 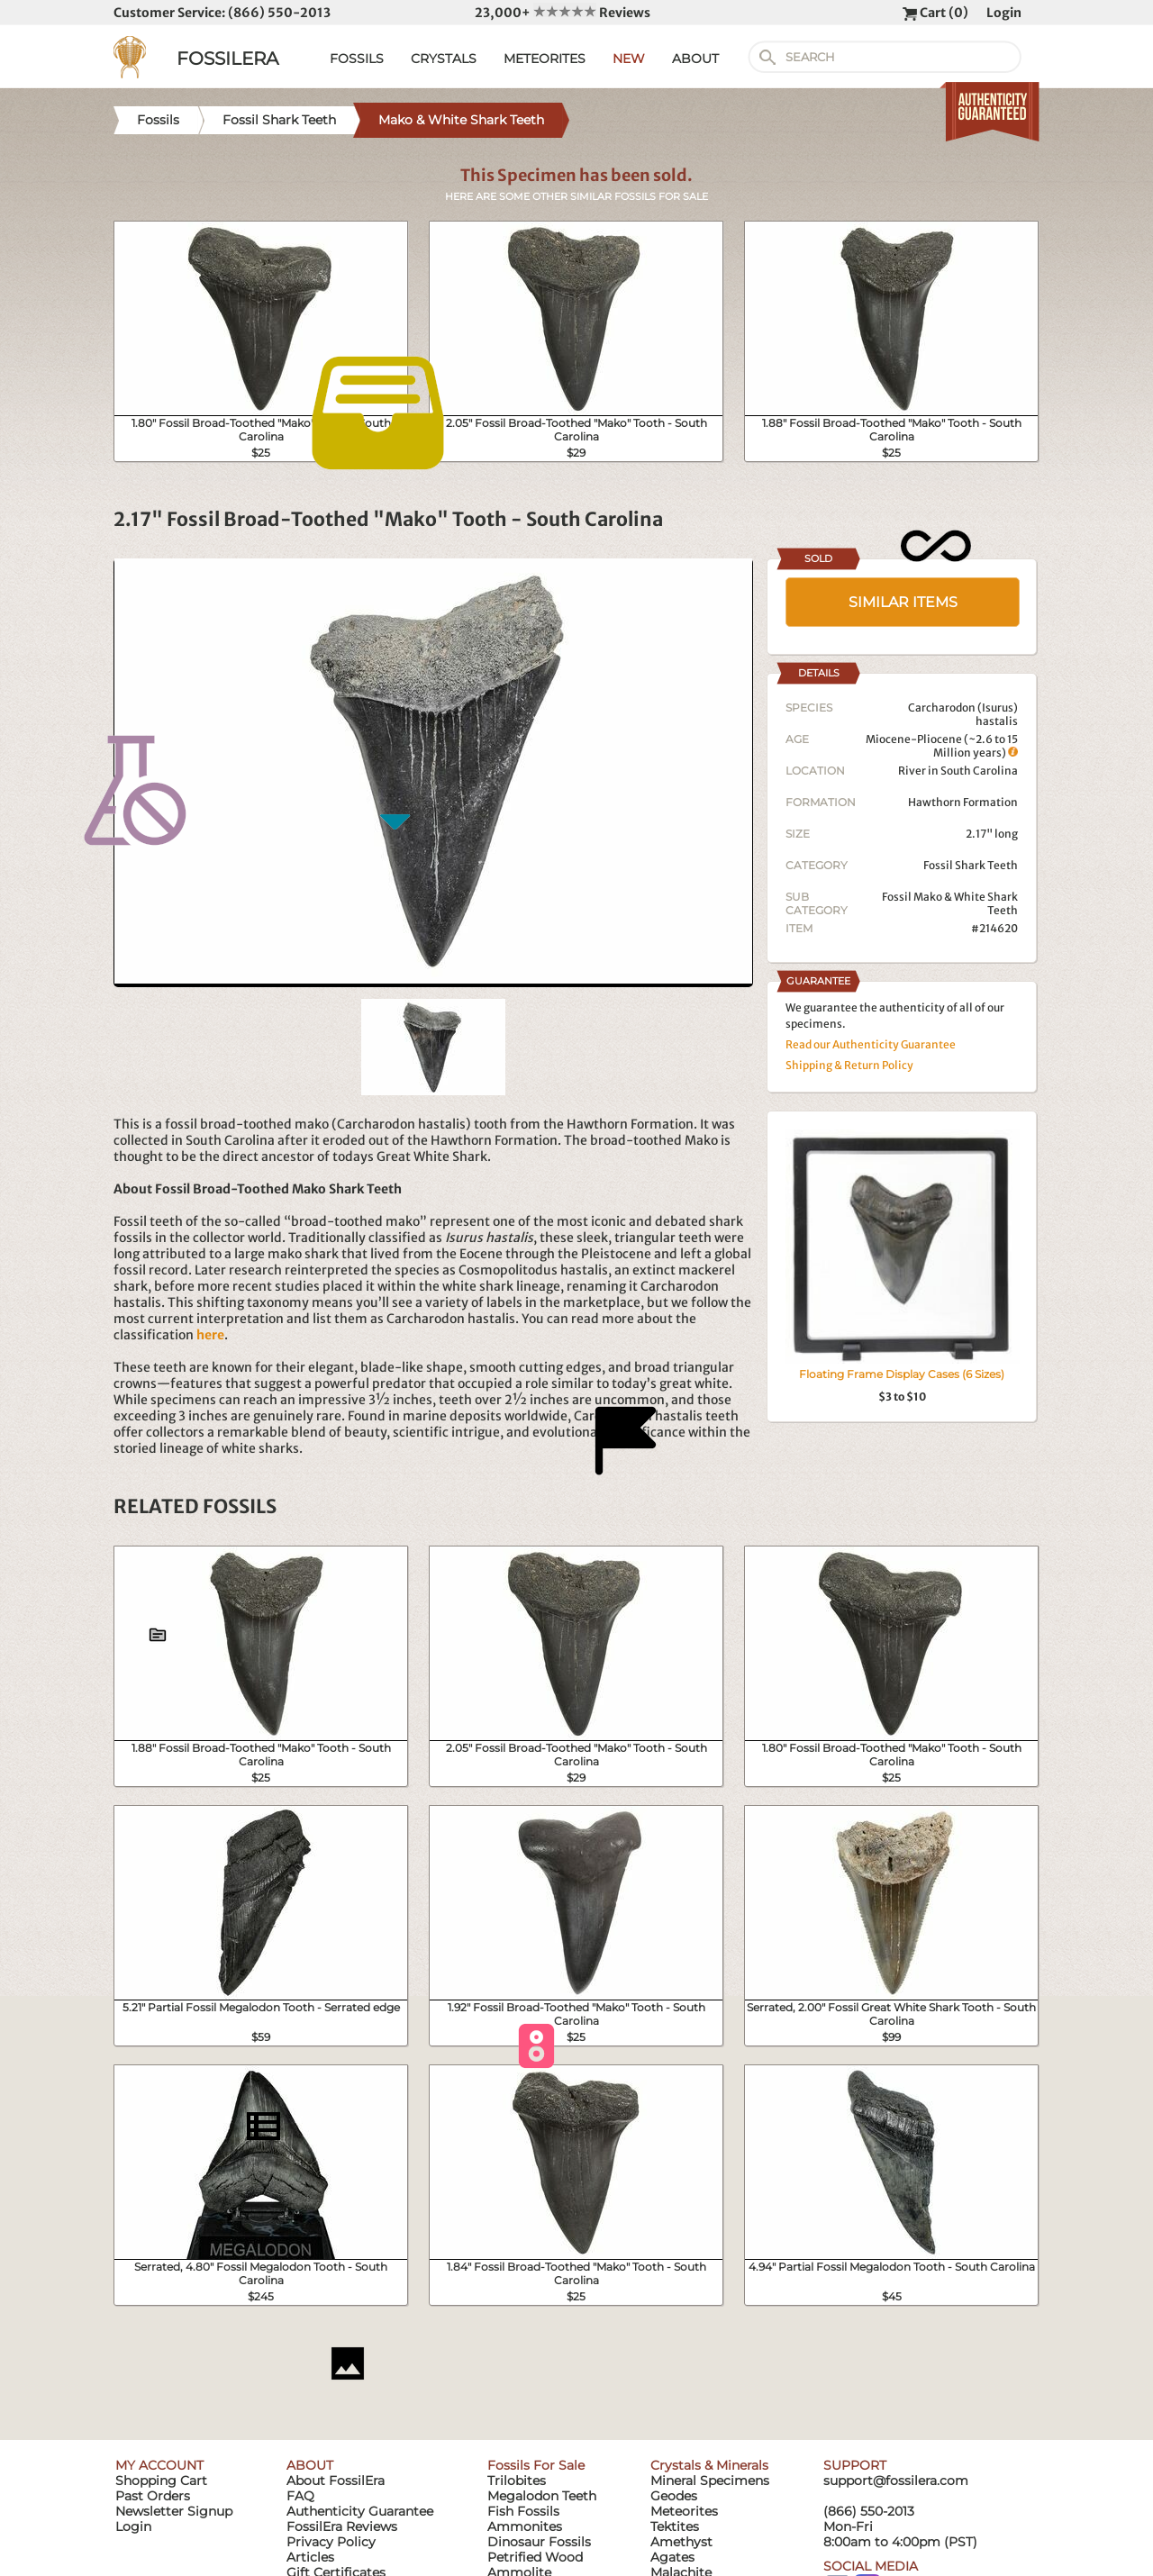 I want to click on access source files or documents, so click(x=158, y=1635).